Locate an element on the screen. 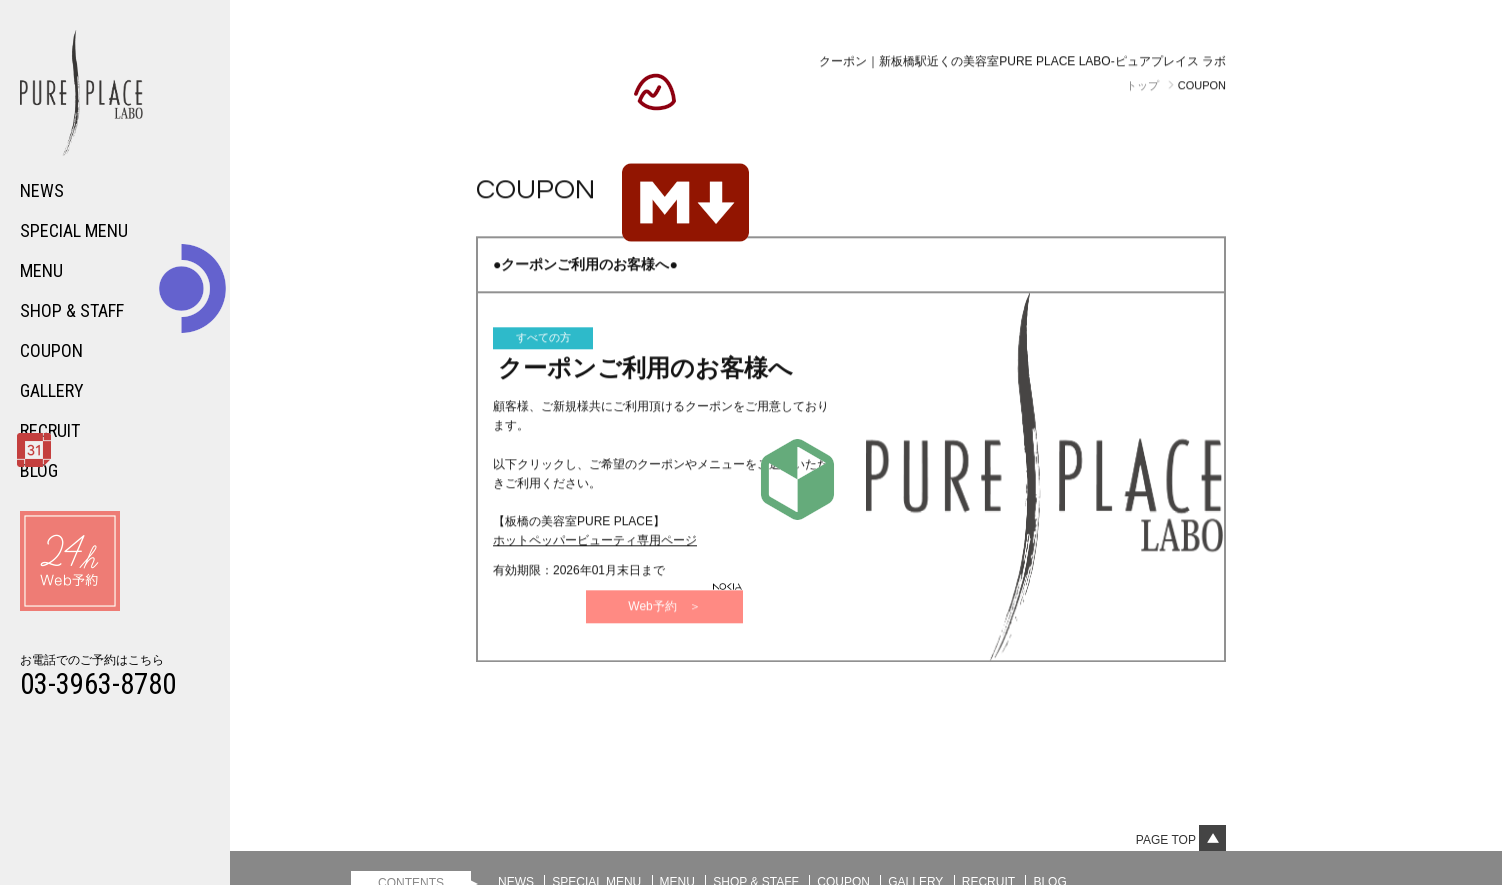 This screenshot has height=885, width=1502. Steam Deck brand logo is located at coordinates (192, 288).